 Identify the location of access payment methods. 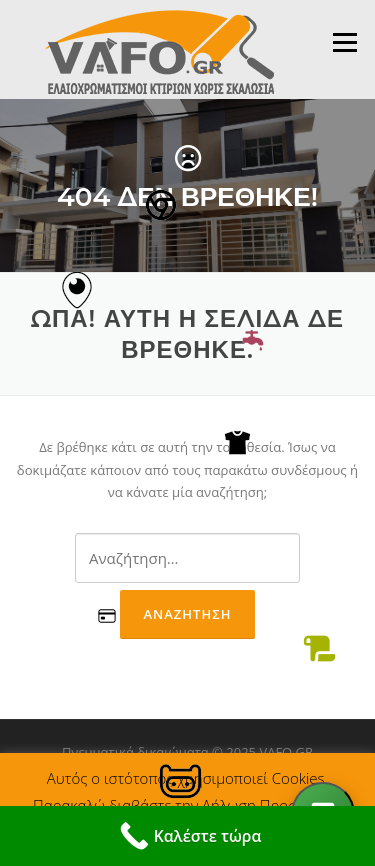
(107, 616).